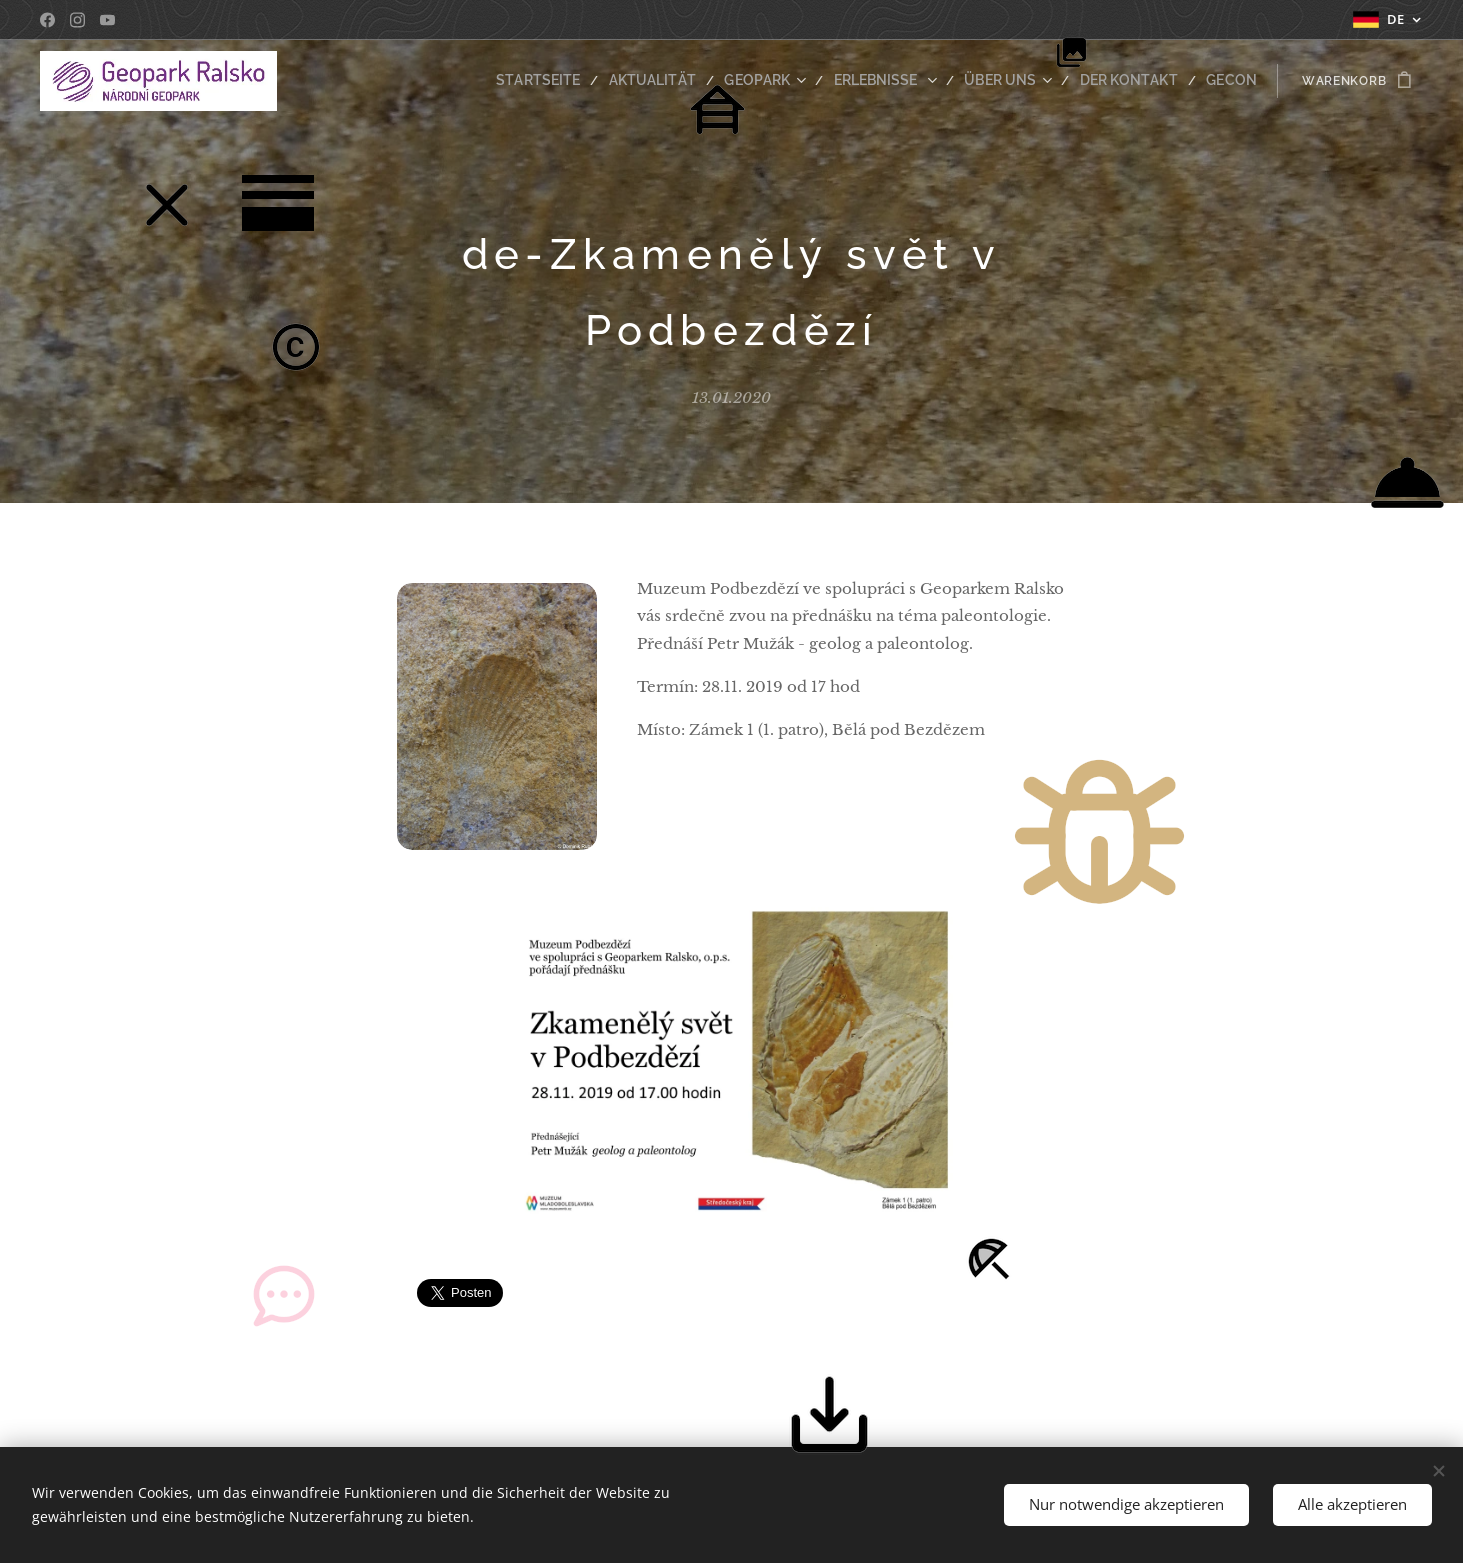 The width and height of the screenshot is (1463, 1563). Describe the element at coordinates (1099, 827) in the screenshot. I see `report a bug or issue` at that location.